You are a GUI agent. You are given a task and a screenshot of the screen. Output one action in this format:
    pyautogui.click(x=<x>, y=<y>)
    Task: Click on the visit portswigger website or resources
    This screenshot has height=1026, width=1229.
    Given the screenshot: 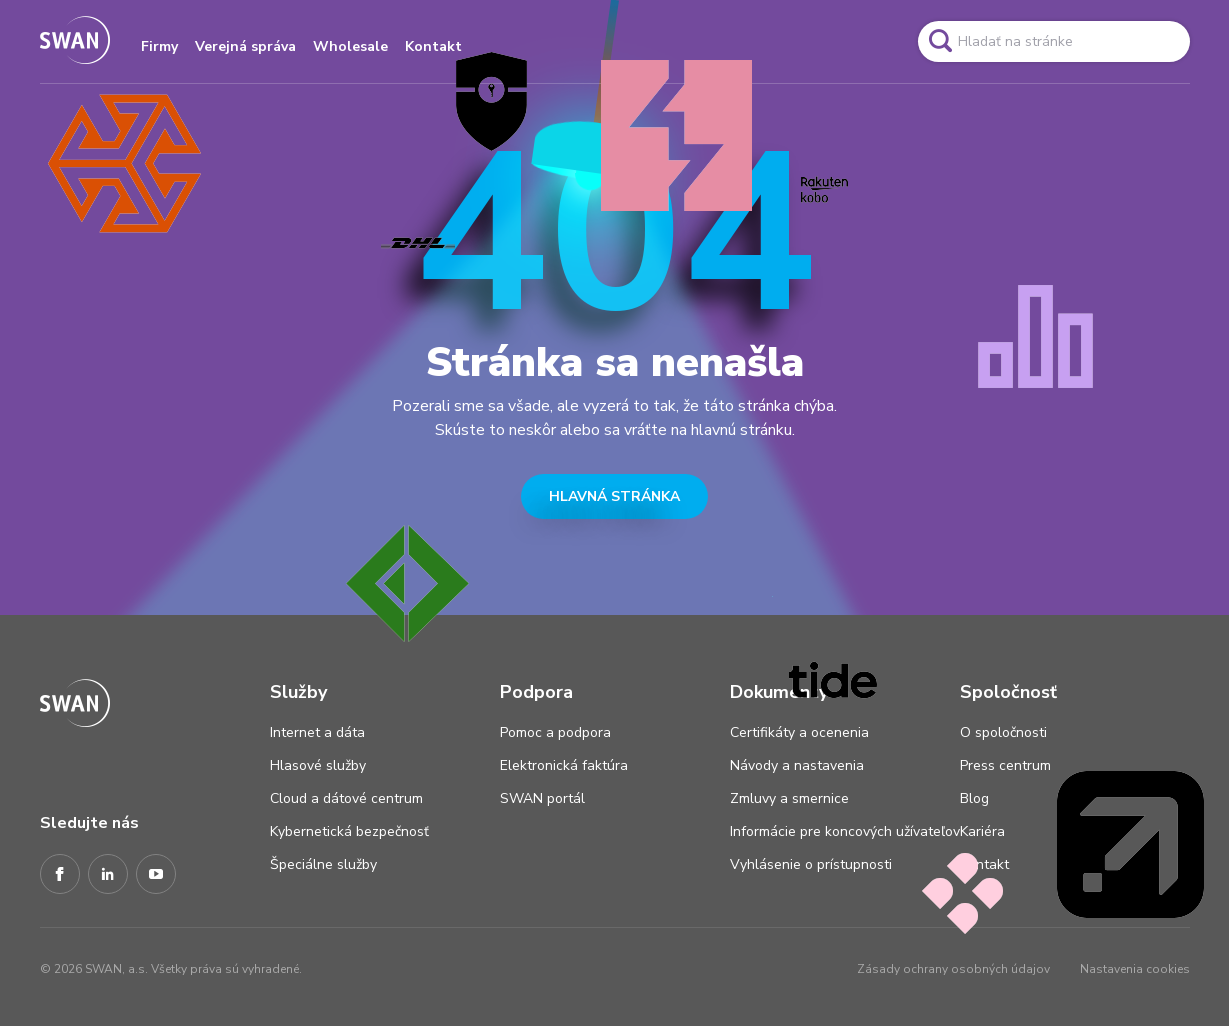 What is the action you would take?
    pyautogui.click(x=676, y=135)
    